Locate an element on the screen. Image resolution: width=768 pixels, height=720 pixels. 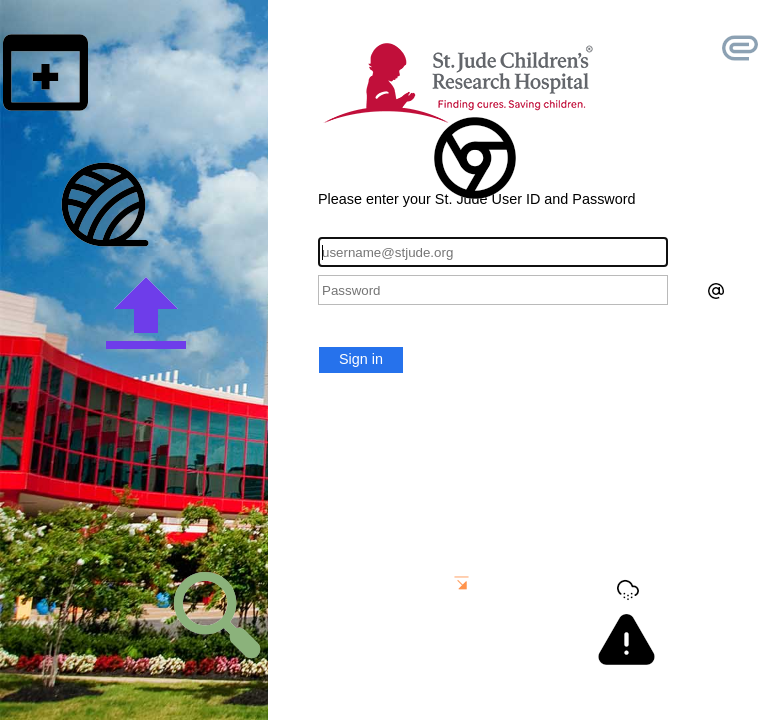
open a new window is located at coordinates (45, 72).